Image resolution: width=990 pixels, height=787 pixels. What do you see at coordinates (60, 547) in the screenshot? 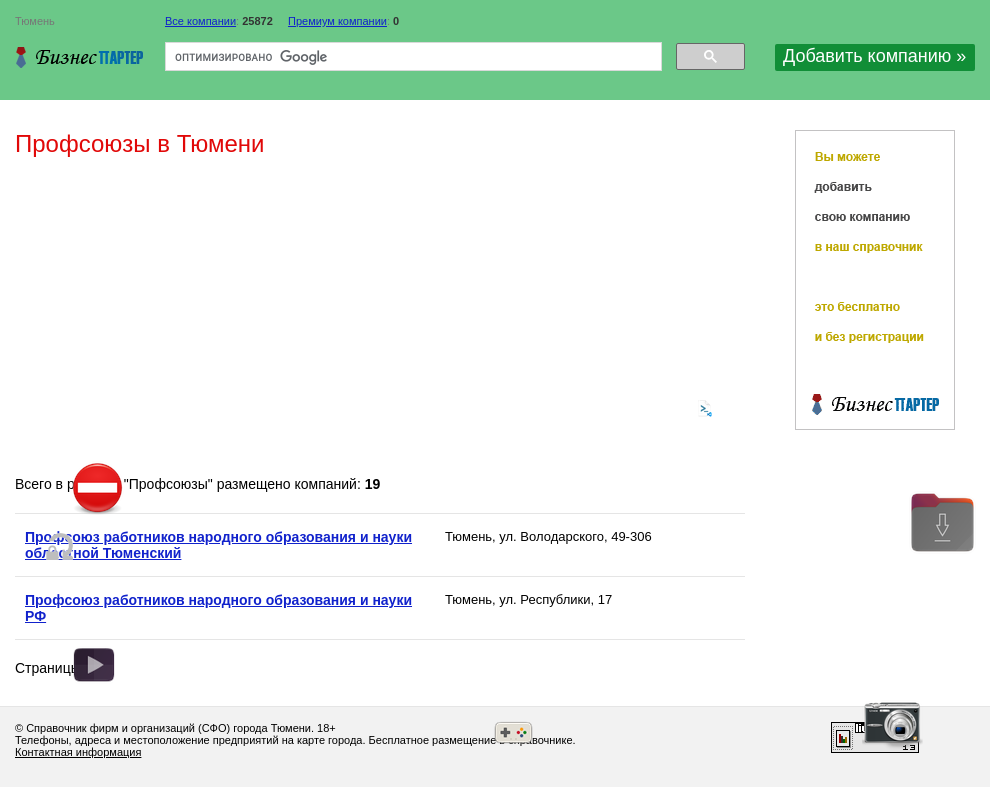
I see `screen rotation is locked` at bounding box center [60, 547].